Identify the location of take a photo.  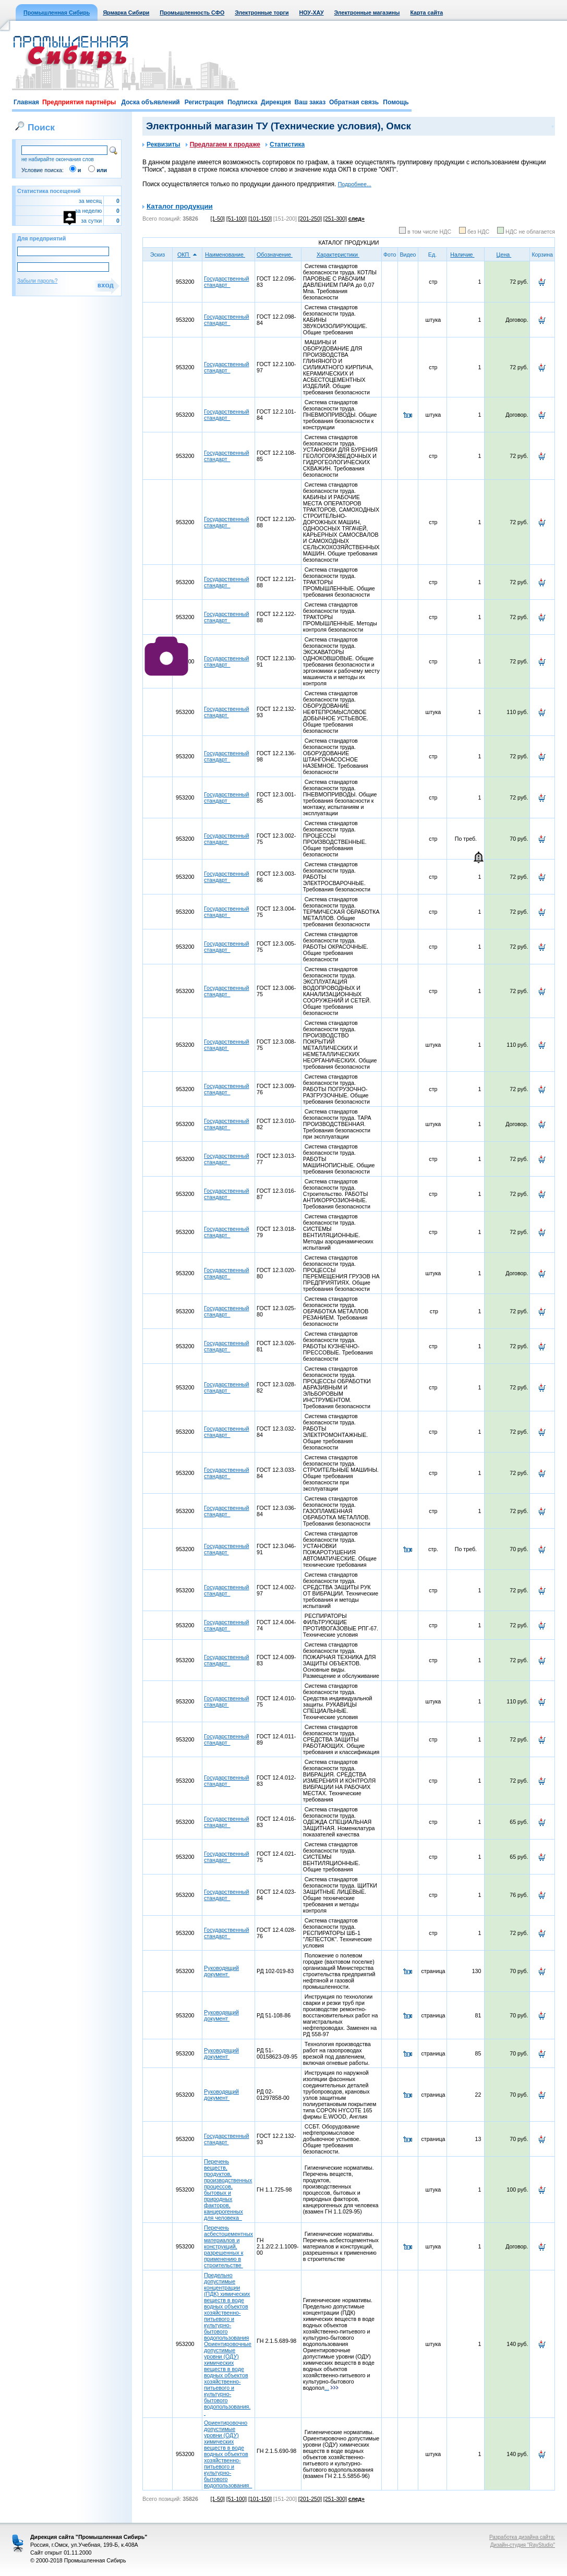
(166, 656).